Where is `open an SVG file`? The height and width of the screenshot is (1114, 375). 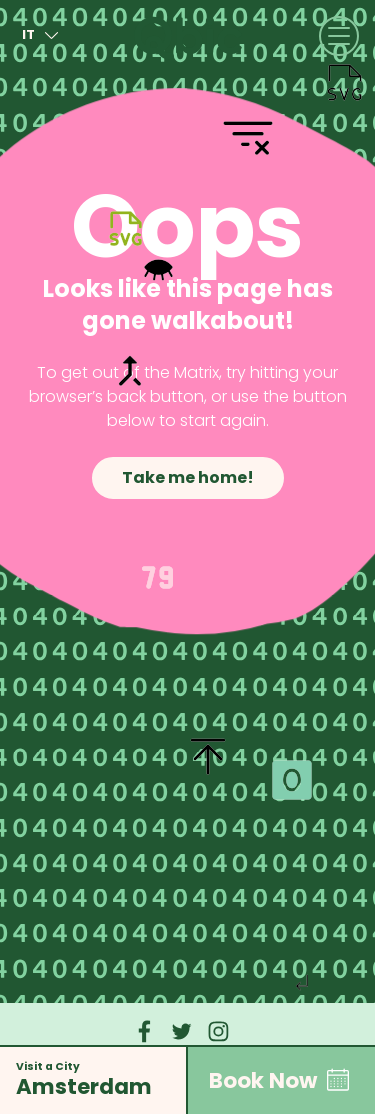 open an SVG file is located at coordinates (345, 84).